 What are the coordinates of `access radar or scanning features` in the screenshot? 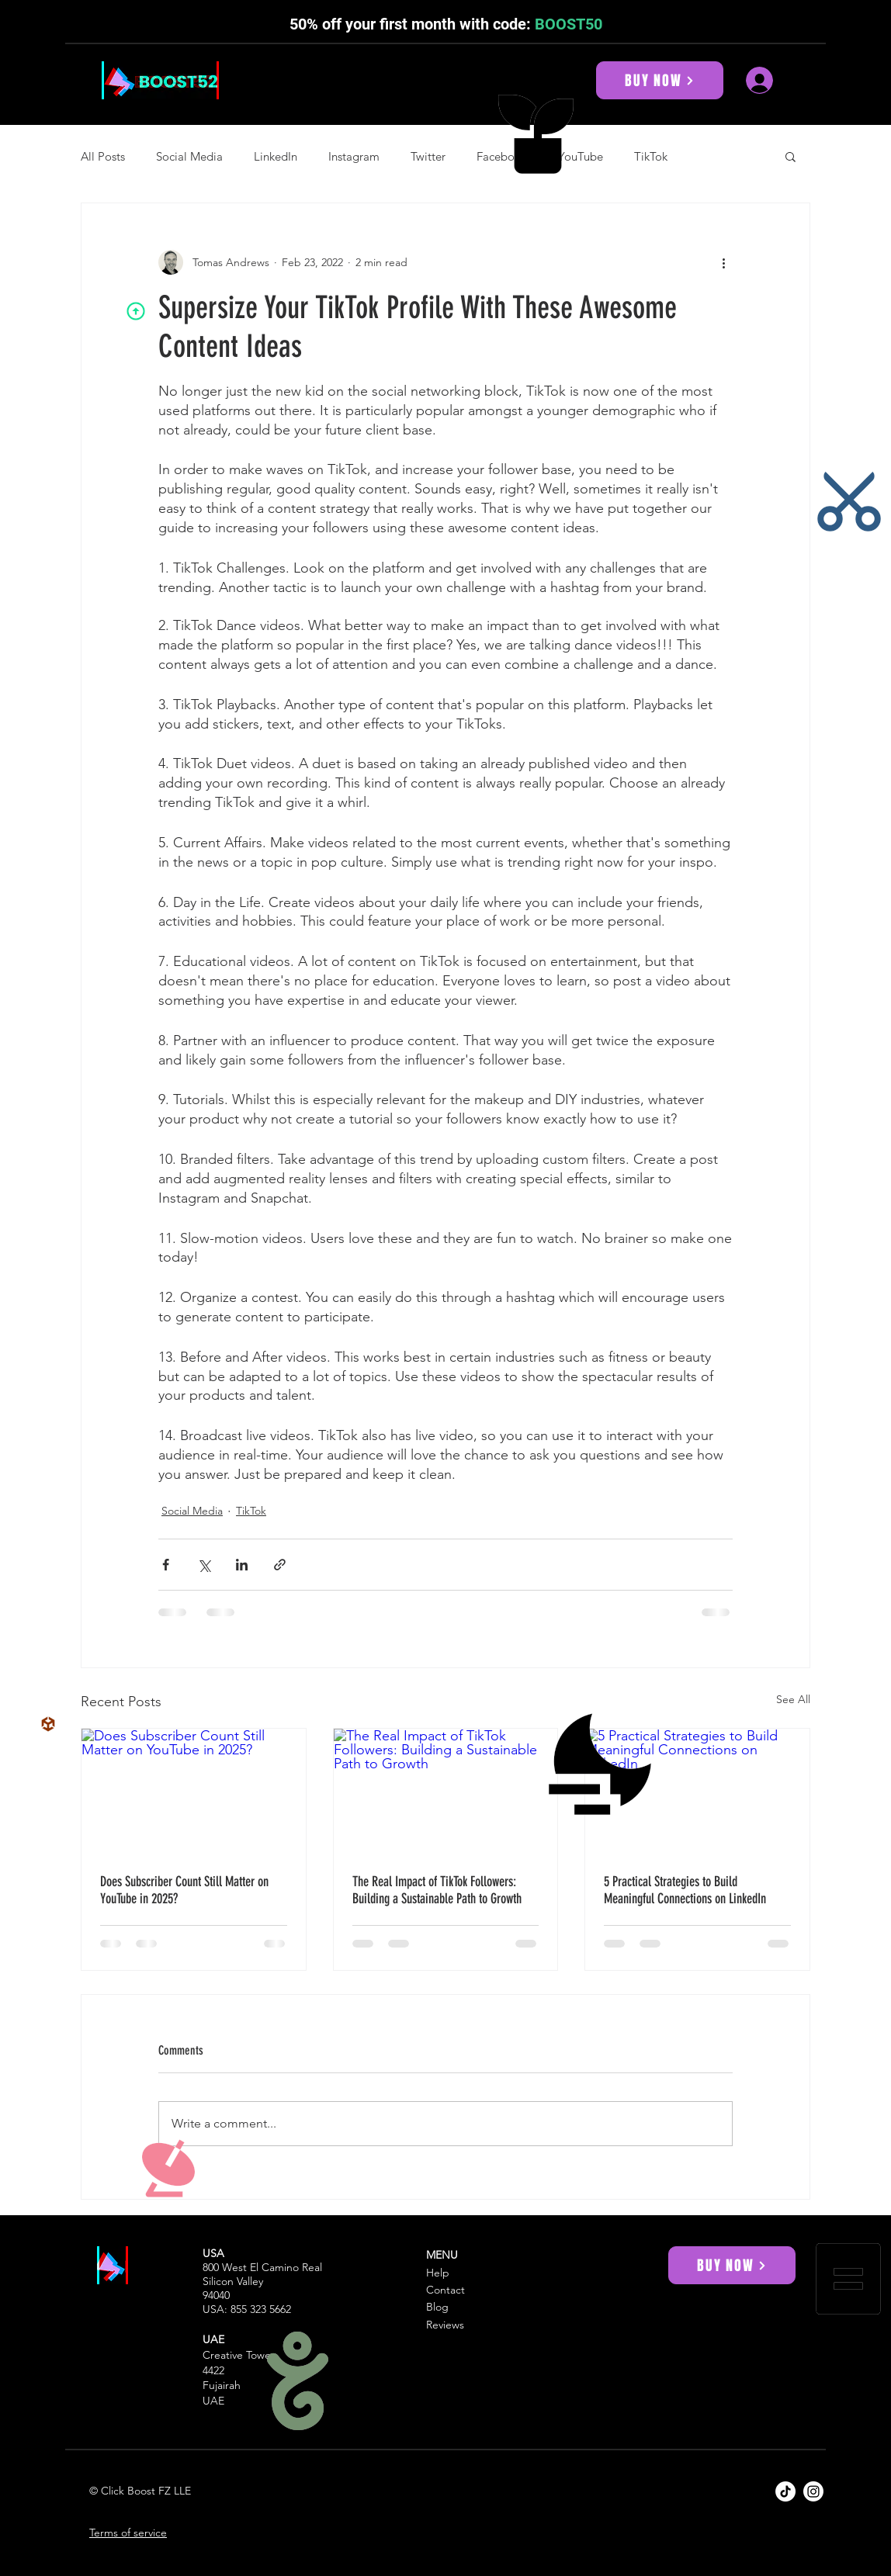 It's located at (168, 2169).